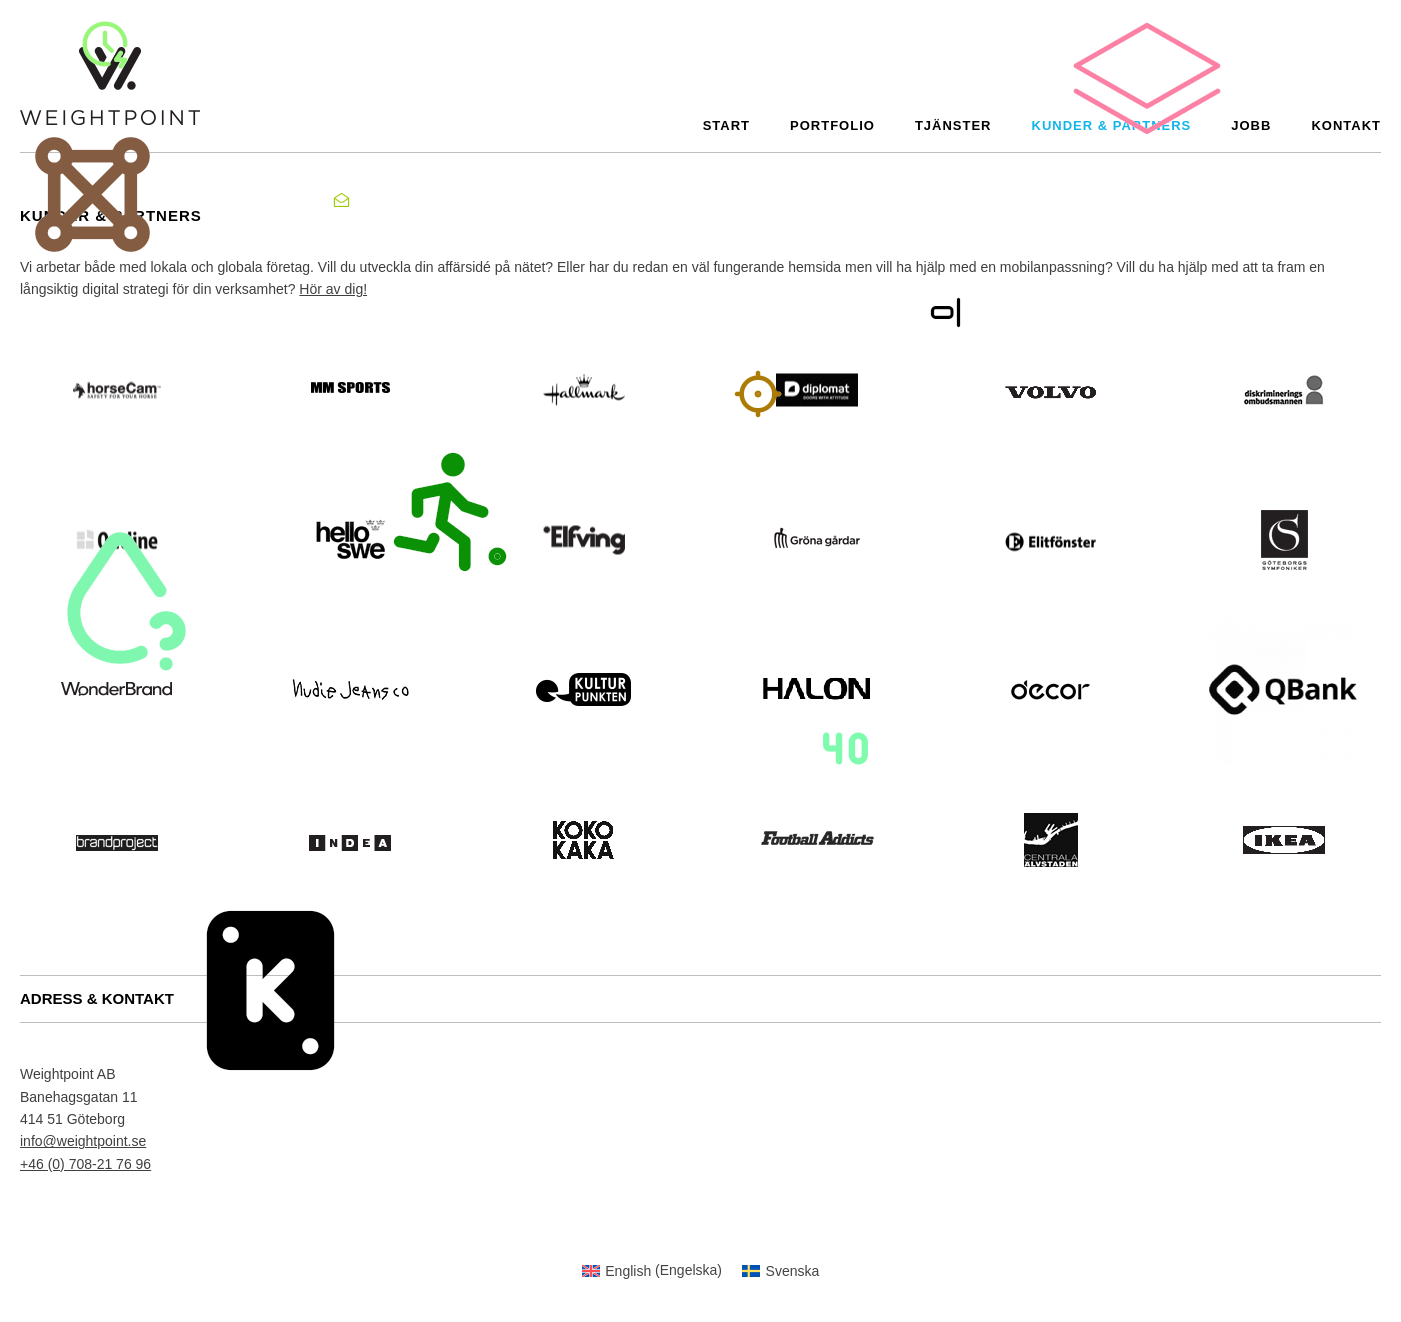 This screenshot has width=1401, height=1322. I want to click on center or focus on current location, so click(758, 394).